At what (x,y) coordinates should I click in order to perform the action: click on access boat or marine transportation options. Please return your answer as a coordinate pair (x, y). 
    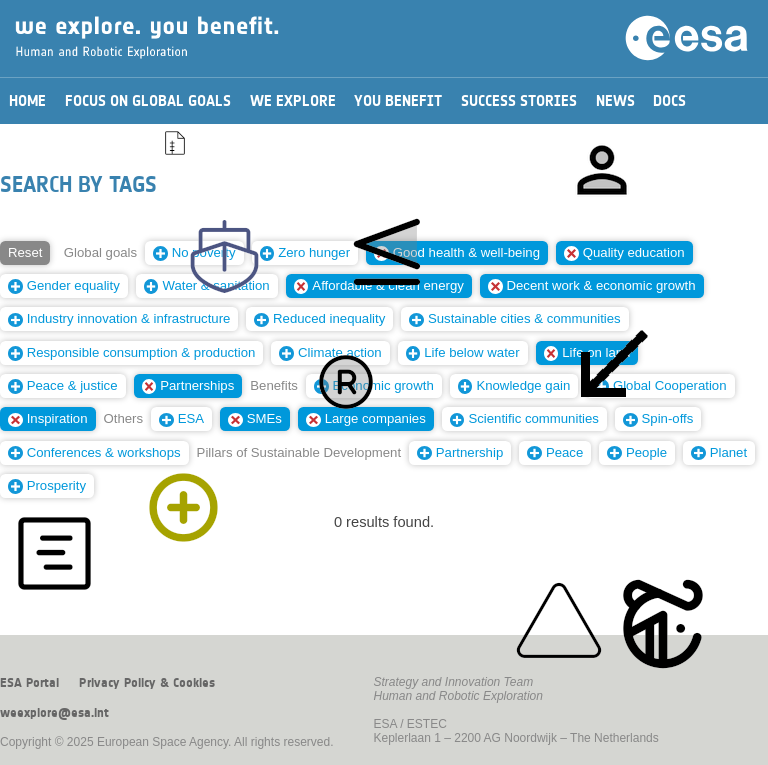
    Looking at the image, I should click on (224, 256).